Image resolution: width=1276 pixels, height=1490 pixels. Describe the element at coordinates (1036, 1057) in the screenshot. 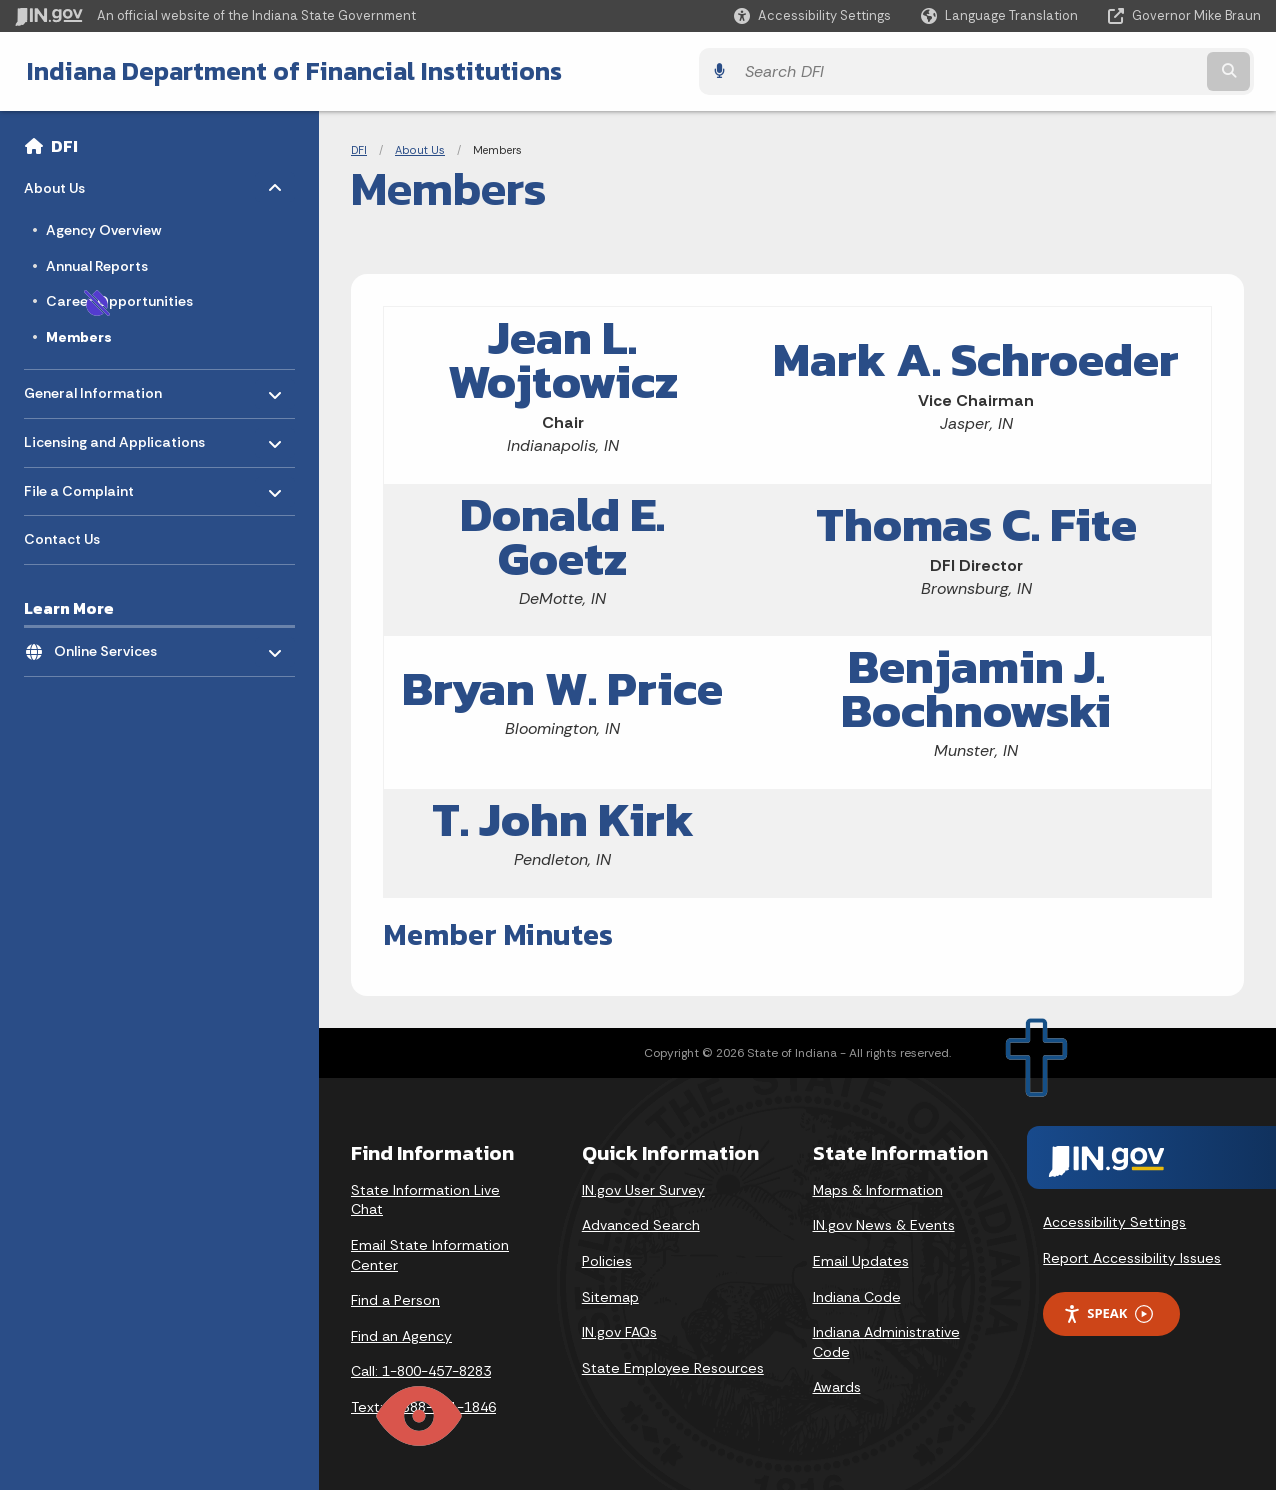

I see `indicates a religious or faith-based feature` at that location.